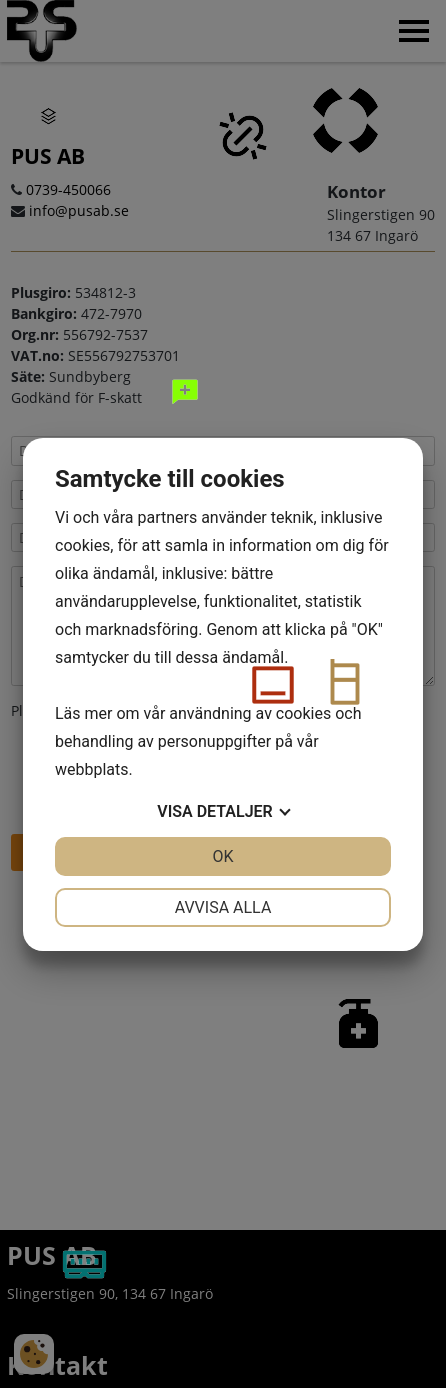 This screenshot has width=446, height=1388. What do you see at coordinates (185, 391) in the screenshot?
I see `start a new chat conversation` at bounding box center [185, 391].